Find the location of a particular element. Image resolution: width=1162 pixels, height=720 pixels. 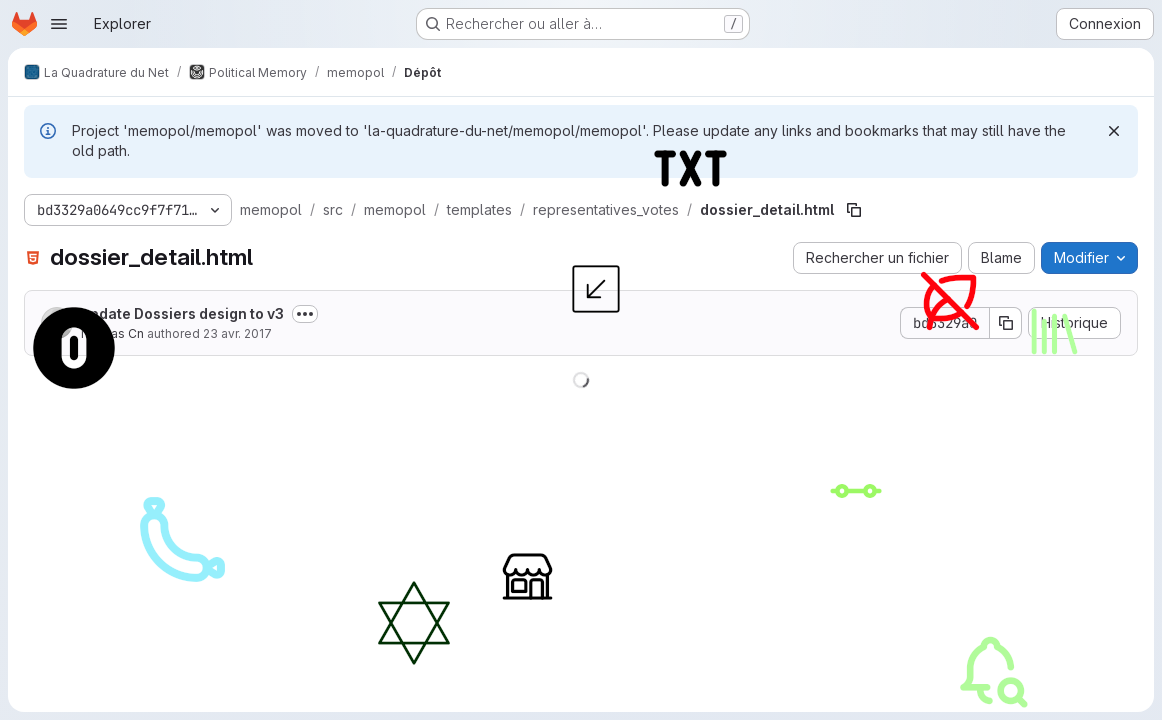

search through your notifications is located at coordinates (990, 670).